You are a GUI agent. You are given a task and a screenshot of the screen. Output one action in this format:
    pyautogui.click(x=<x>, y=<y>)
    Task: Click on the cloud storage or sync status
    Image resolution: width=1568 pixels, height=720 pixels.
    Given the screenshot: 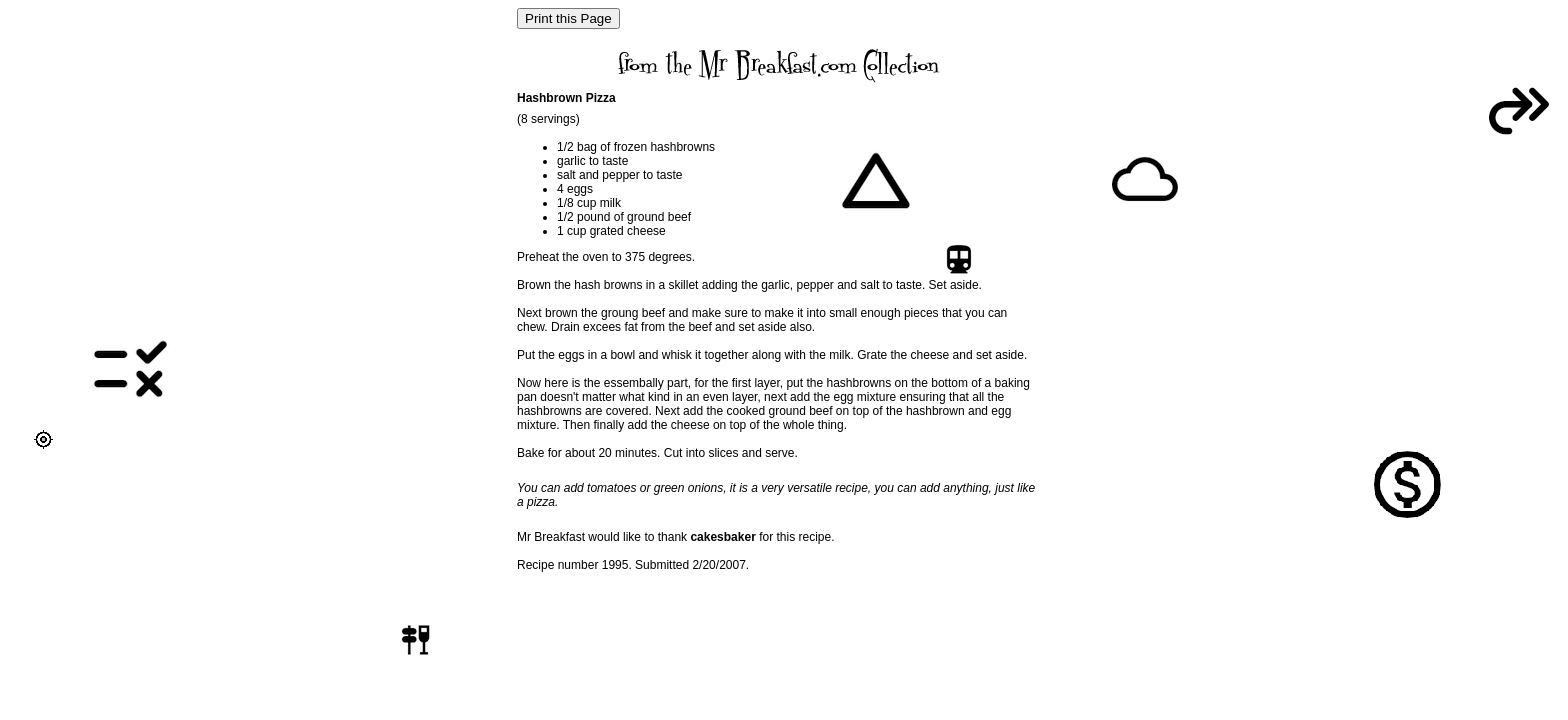 What is the action you would take?
    pyautogui.click(x=1145, y=179)
    